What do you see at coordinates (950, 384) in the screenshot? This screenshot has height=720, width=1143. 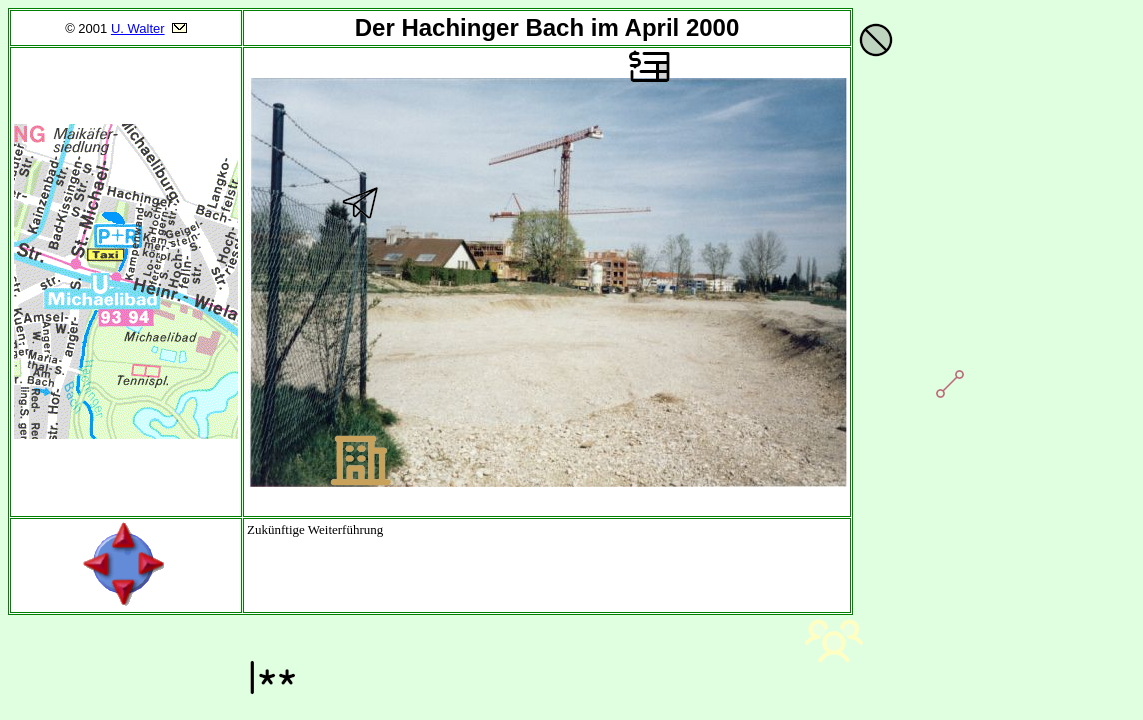 I see `draw a line between two points` at bounding box center [950, 384].